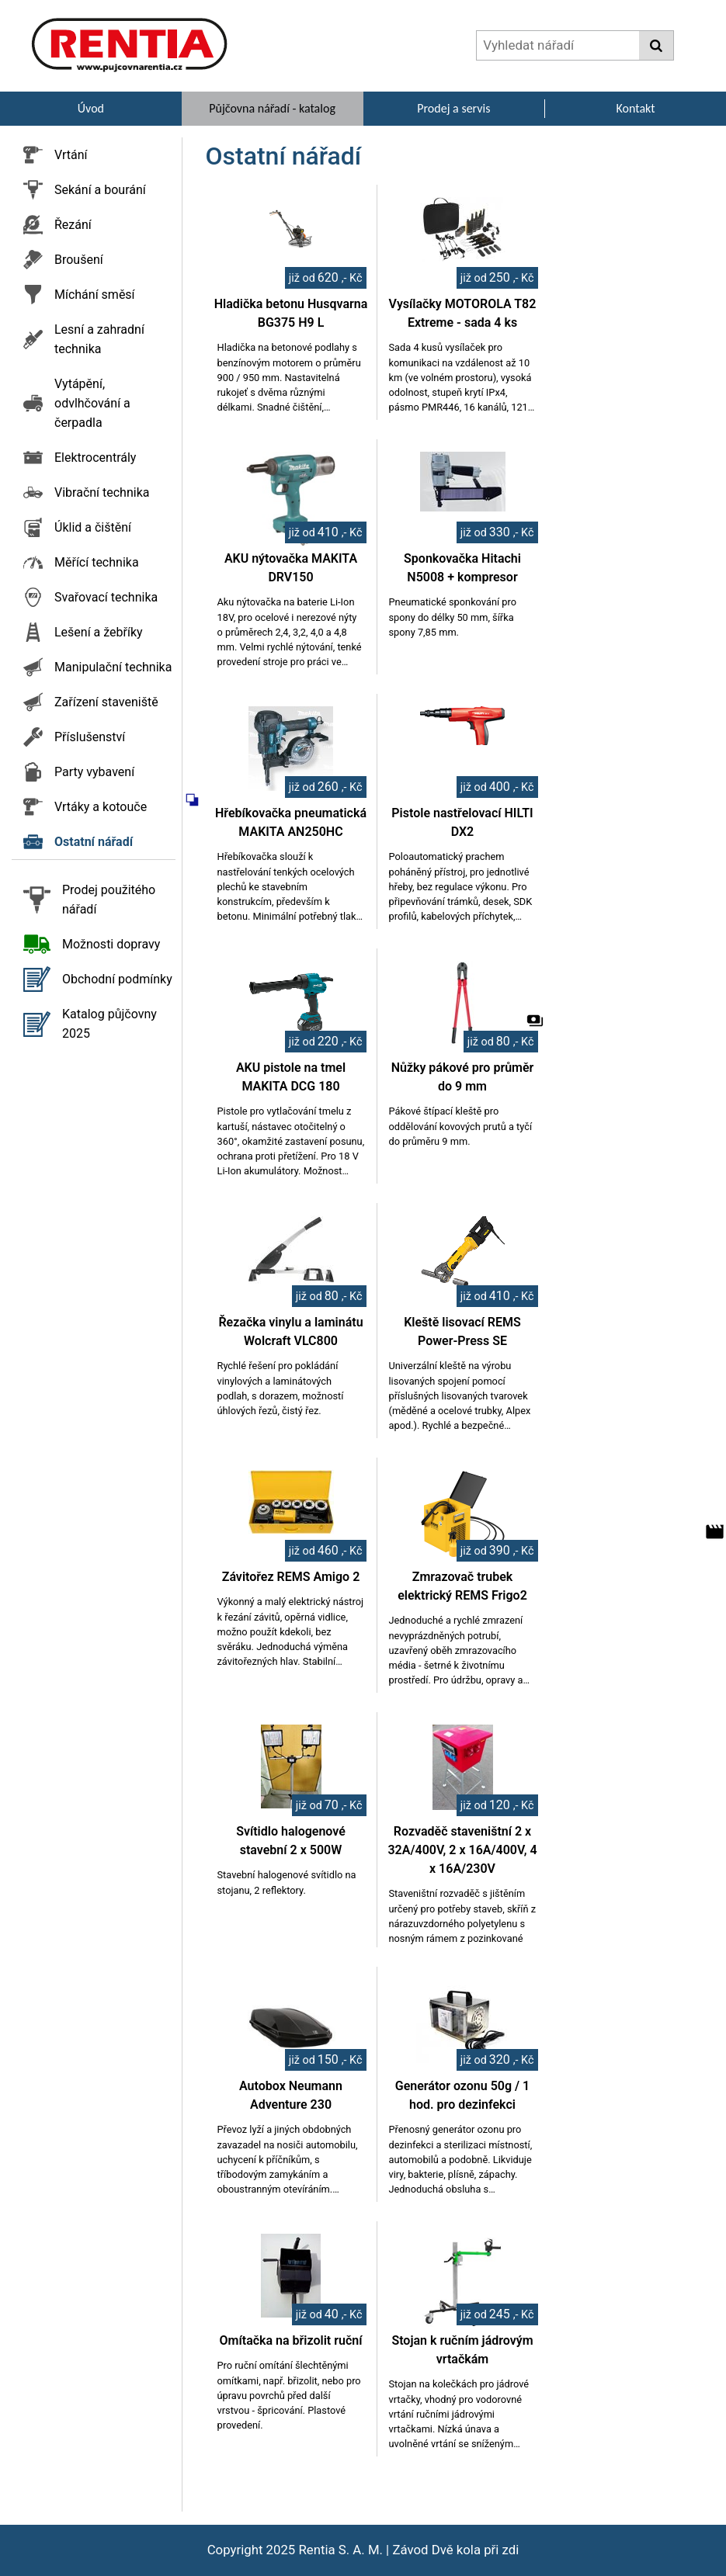 The height and width of the screenshot is (2576, 726). What do you see at coordinates (714, 1531) in the screenshot?
I see `create a new video or movie project` at bounding box center [714, 1531].